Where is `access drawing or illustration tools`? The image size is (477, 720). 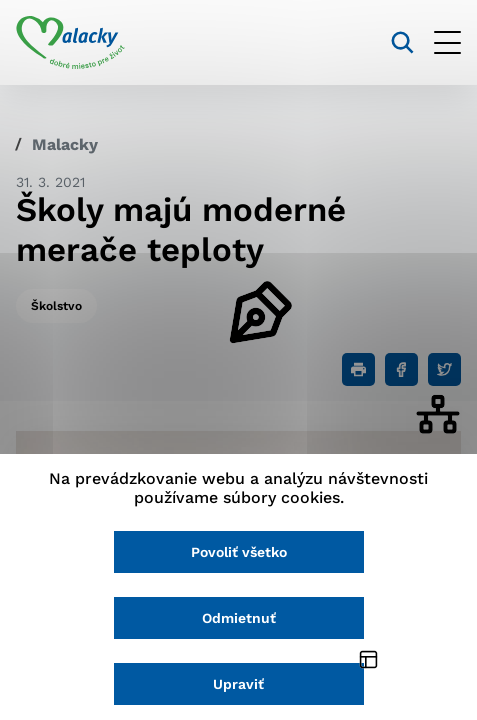
access drawing or illustration tools is located at coordinates (257, 315).